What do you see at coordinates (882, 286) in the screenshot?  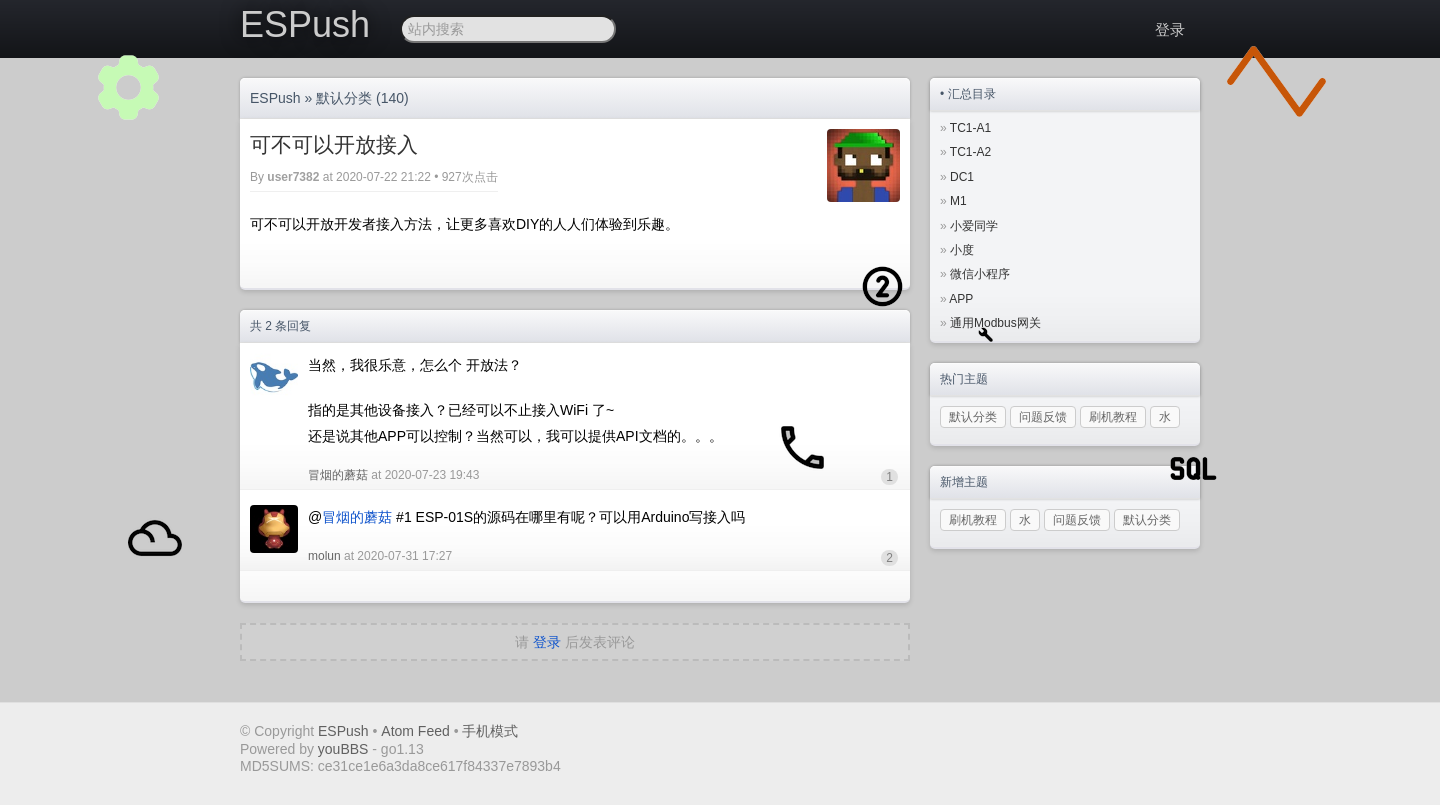 I see `indicates step two in a multi-step process` at bounding box center [882, 286].